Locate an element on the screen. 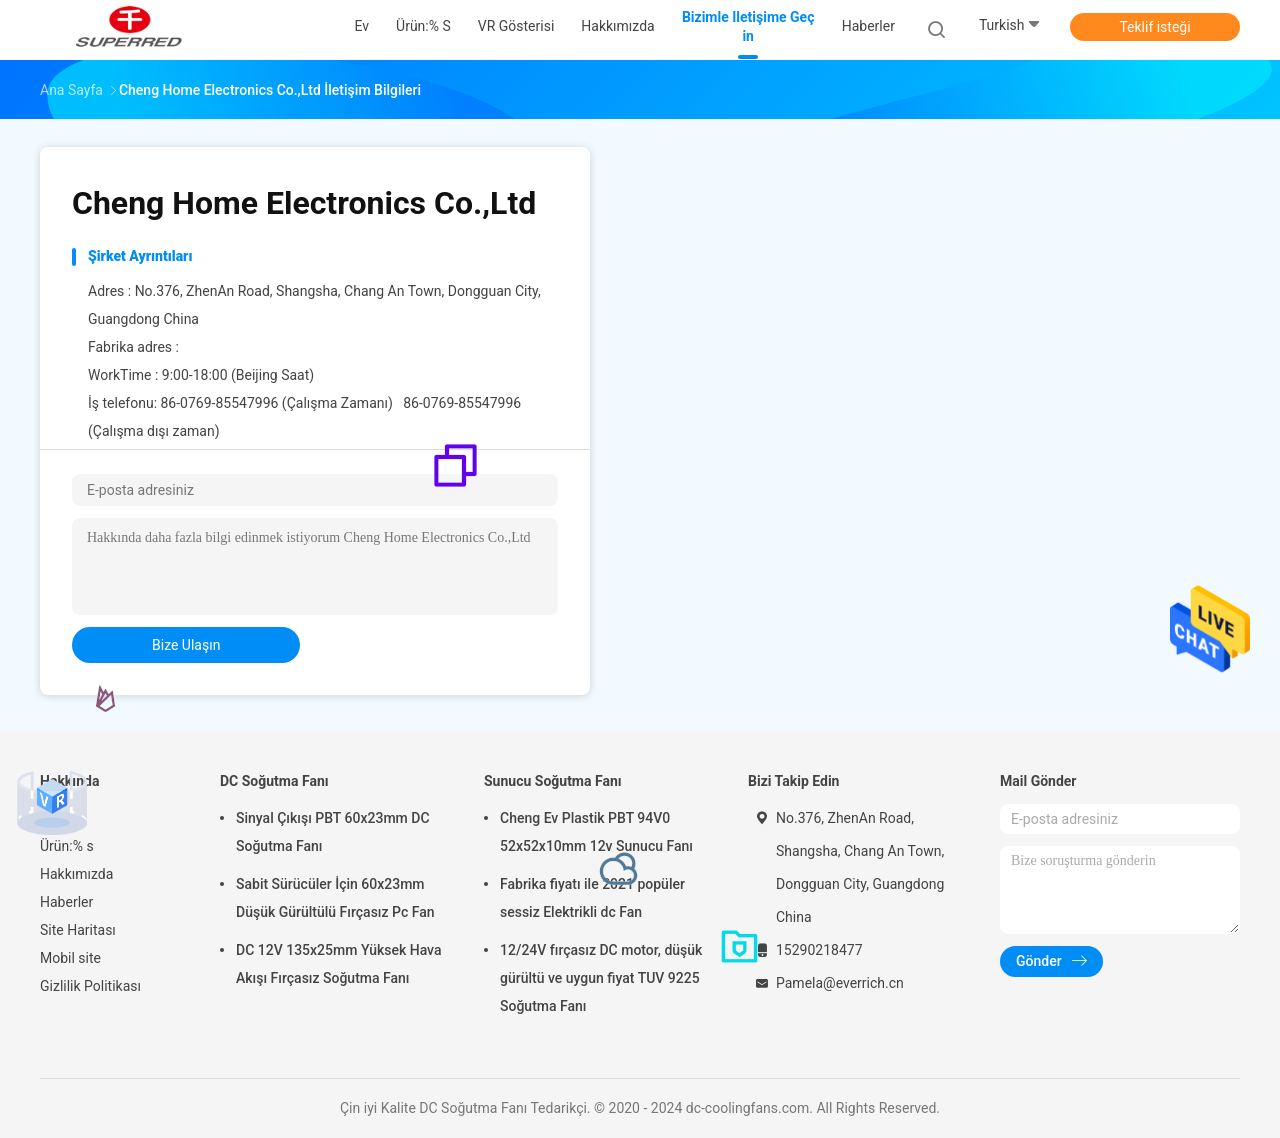 This screenshot has height=1138, width=1280. indicates partly cloudy weather conditions is located at coordinates (618, 869).